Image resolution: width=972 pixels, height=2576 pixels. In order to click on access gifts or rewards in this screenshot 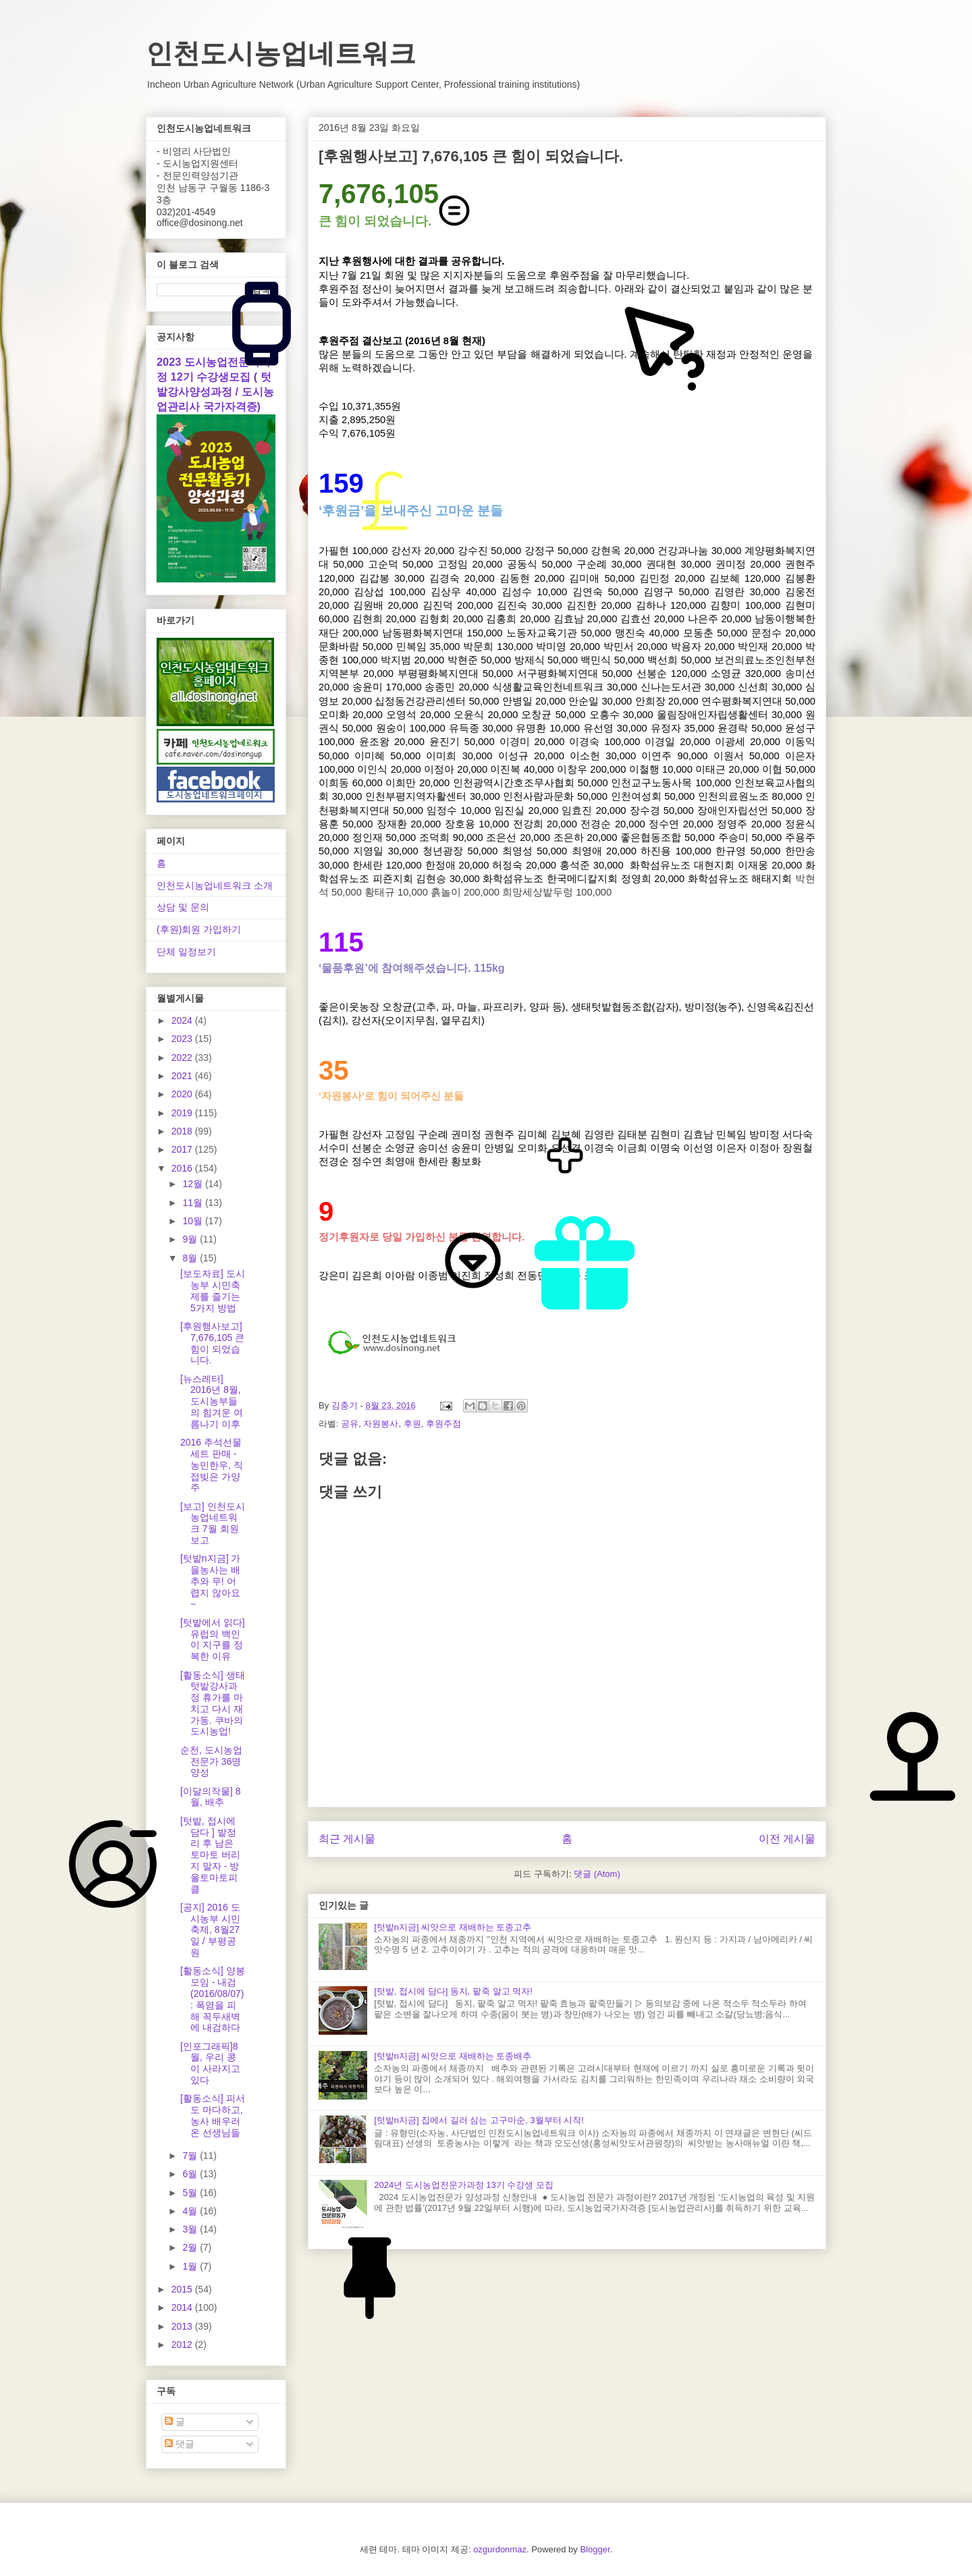, I will do `click(585, 1263)`.